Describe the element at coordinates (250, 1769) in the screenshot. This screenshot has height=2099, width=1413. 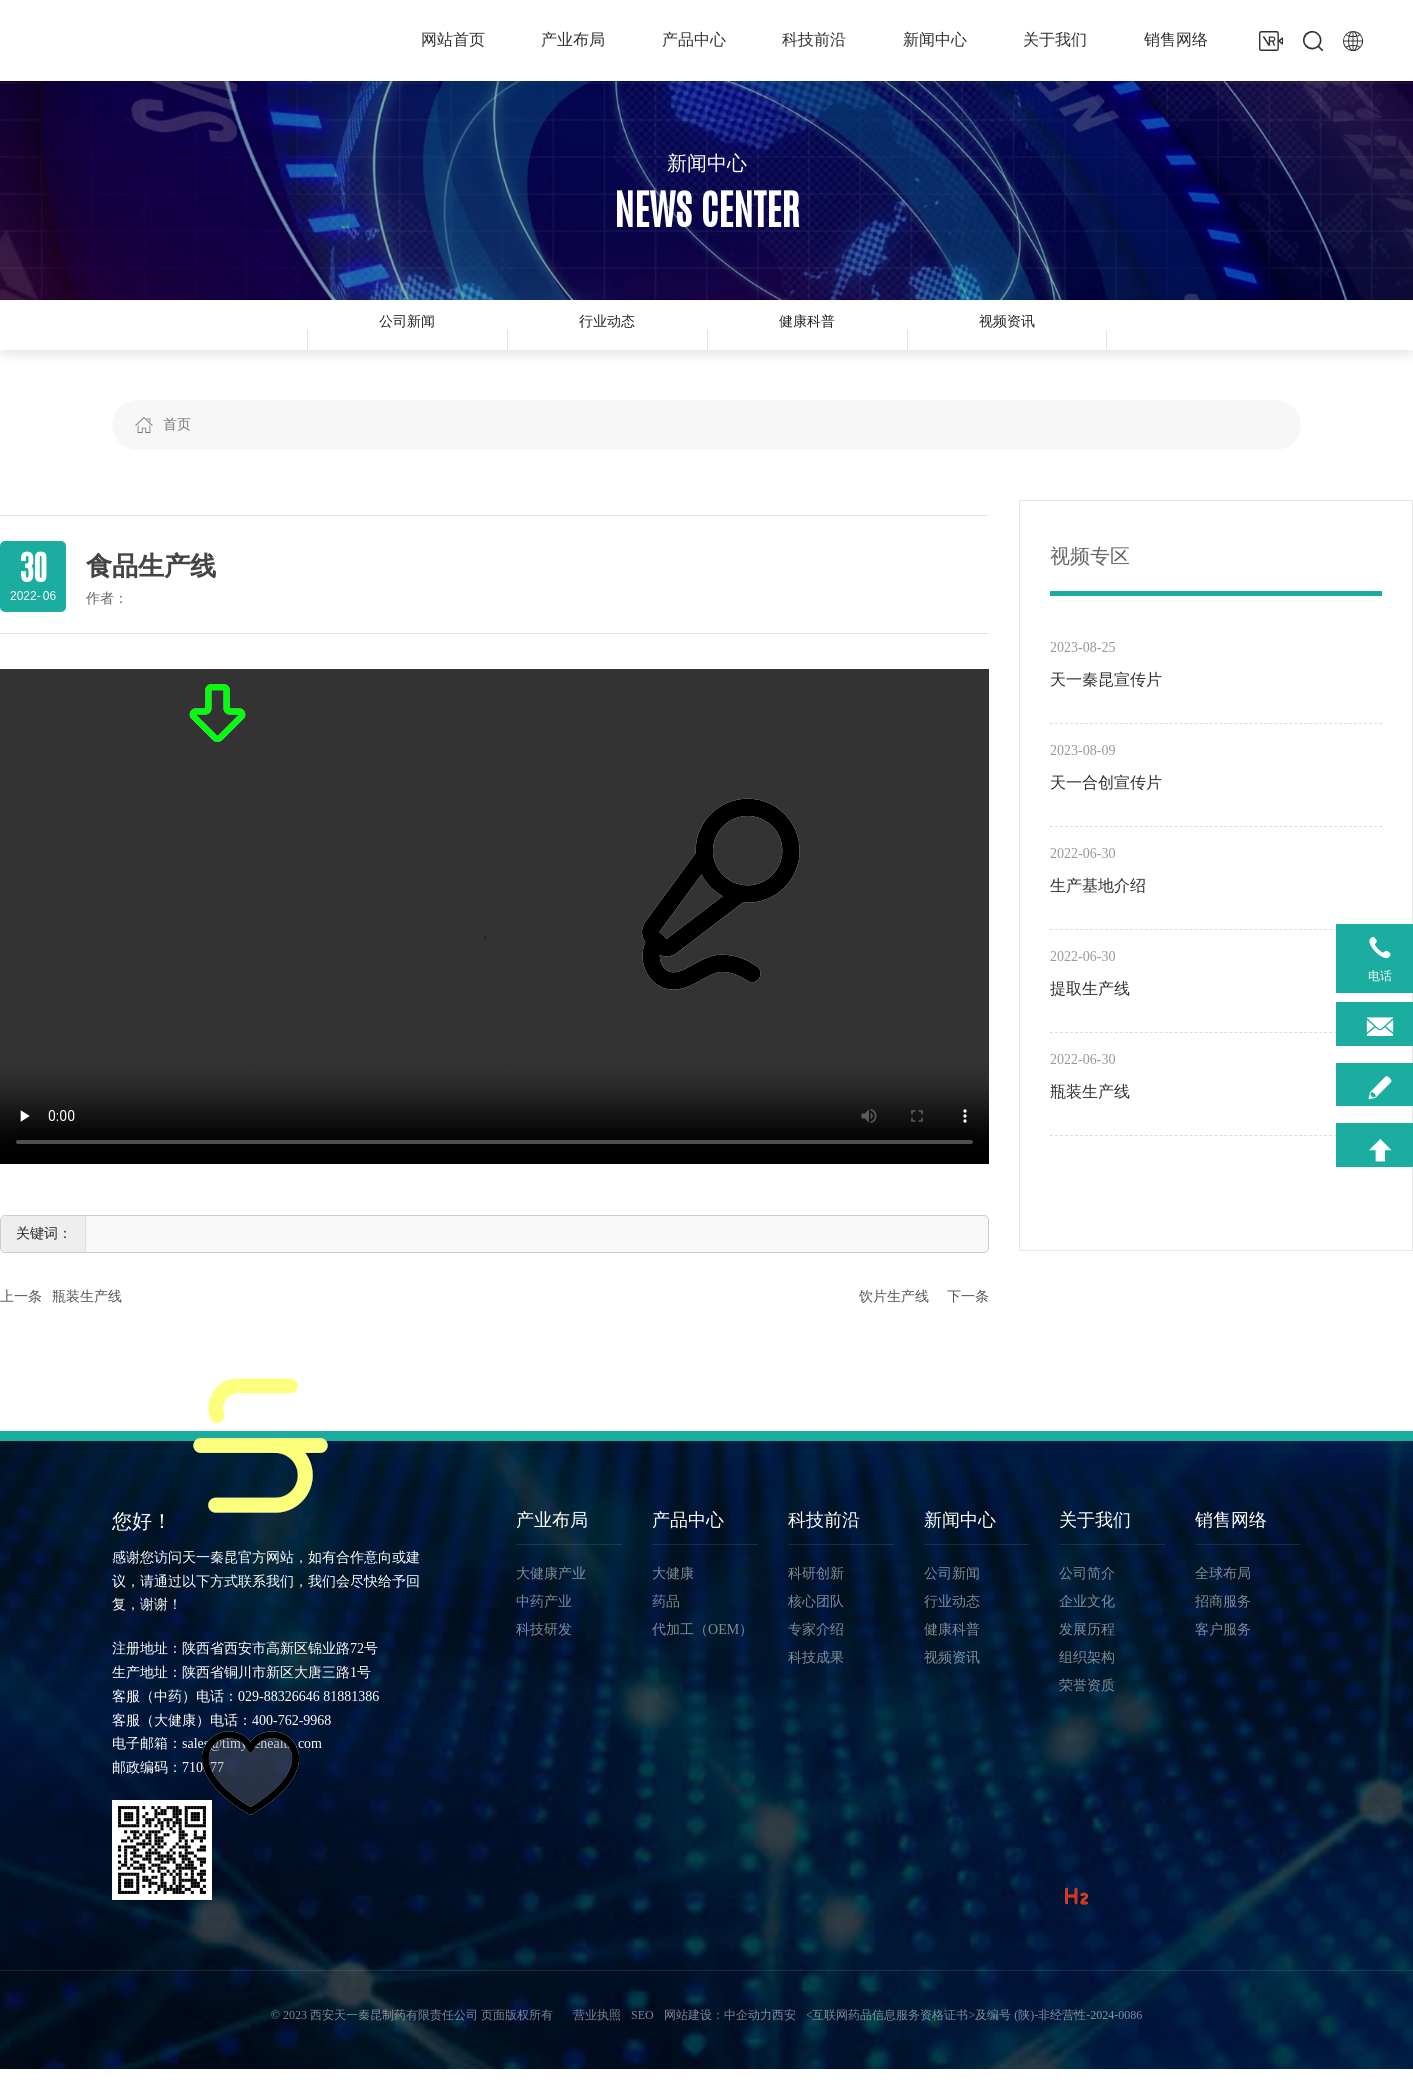
I see `add to favorites` at that location.